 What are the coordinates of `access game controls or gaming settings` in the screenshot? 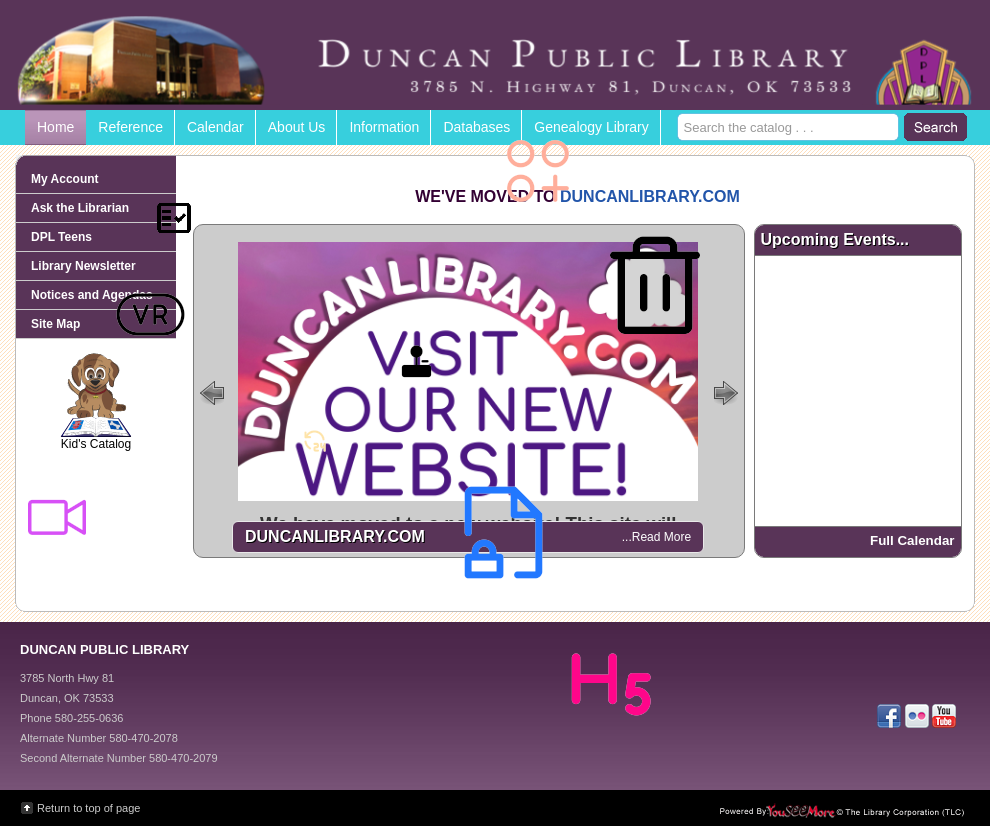 It's located at (416, 362).